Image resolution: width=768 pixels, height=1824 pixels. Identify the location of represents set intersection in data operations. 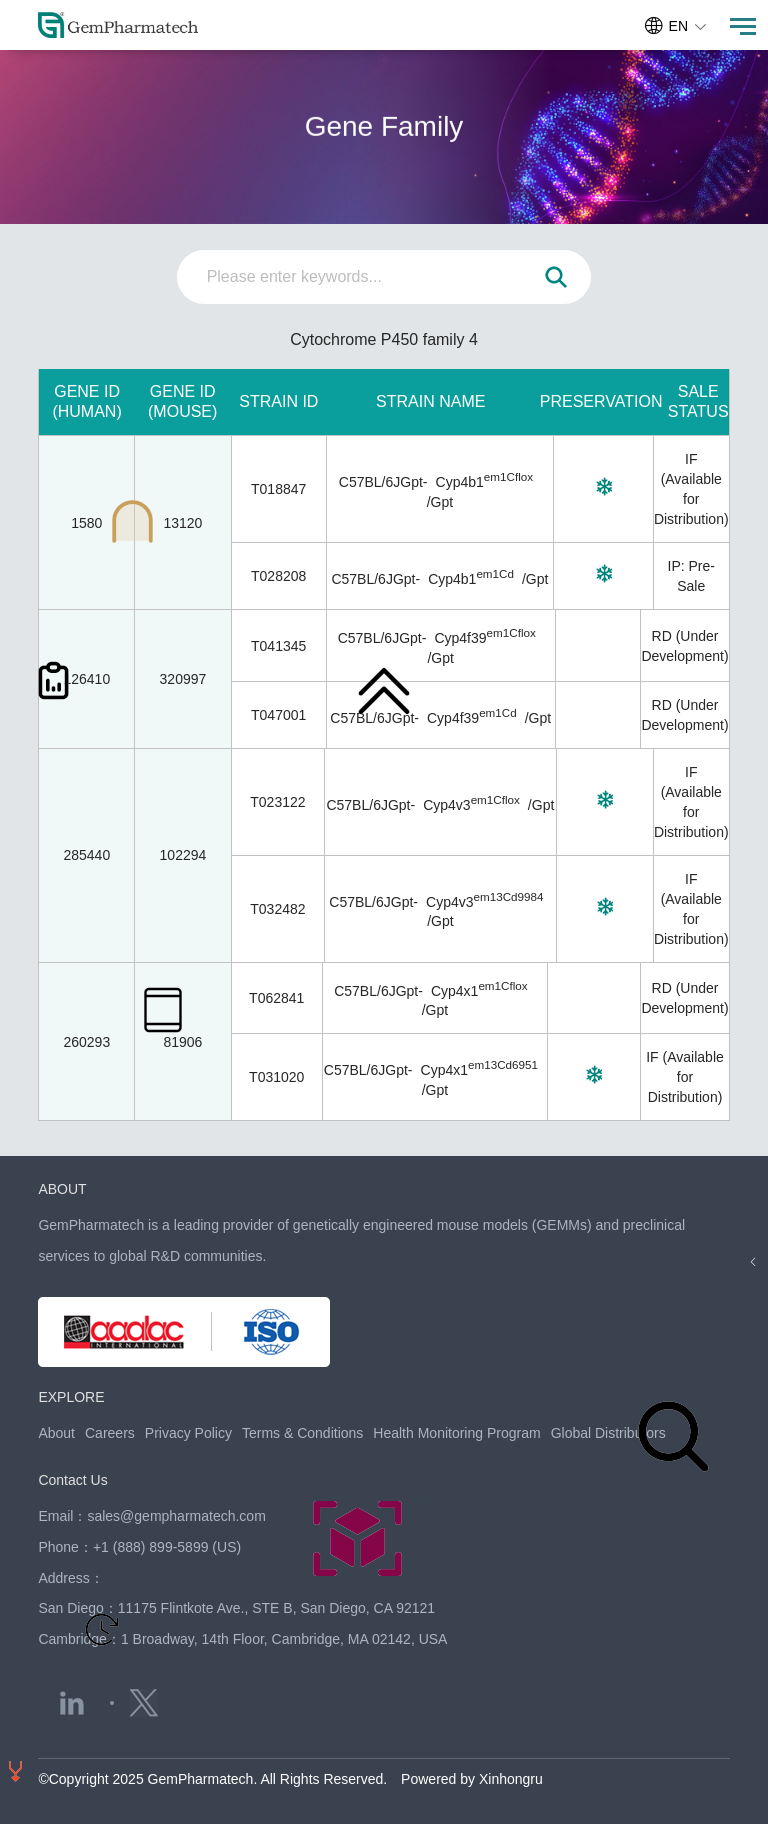
(132, 522).